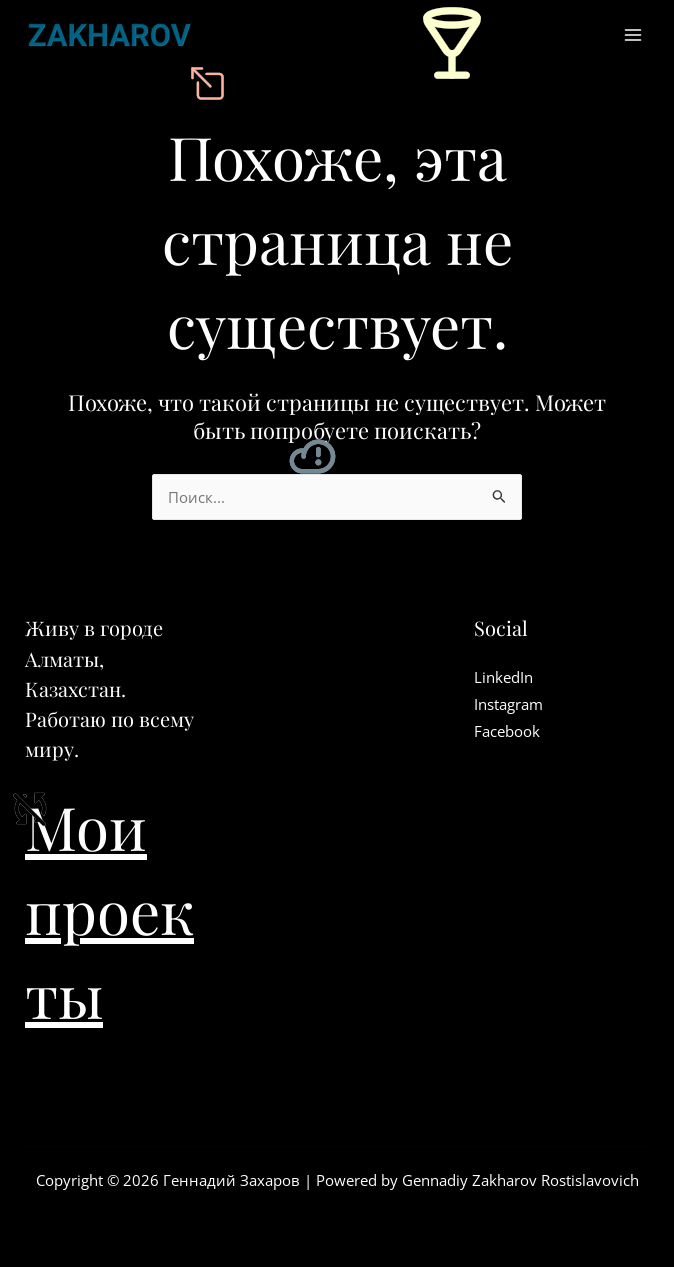 This screenshot has height=1267, width=674. What do you see at coordinates (452, 43) in the screenshot?
I see `view bar or cocktail menu` at bounding box center [452, 43].